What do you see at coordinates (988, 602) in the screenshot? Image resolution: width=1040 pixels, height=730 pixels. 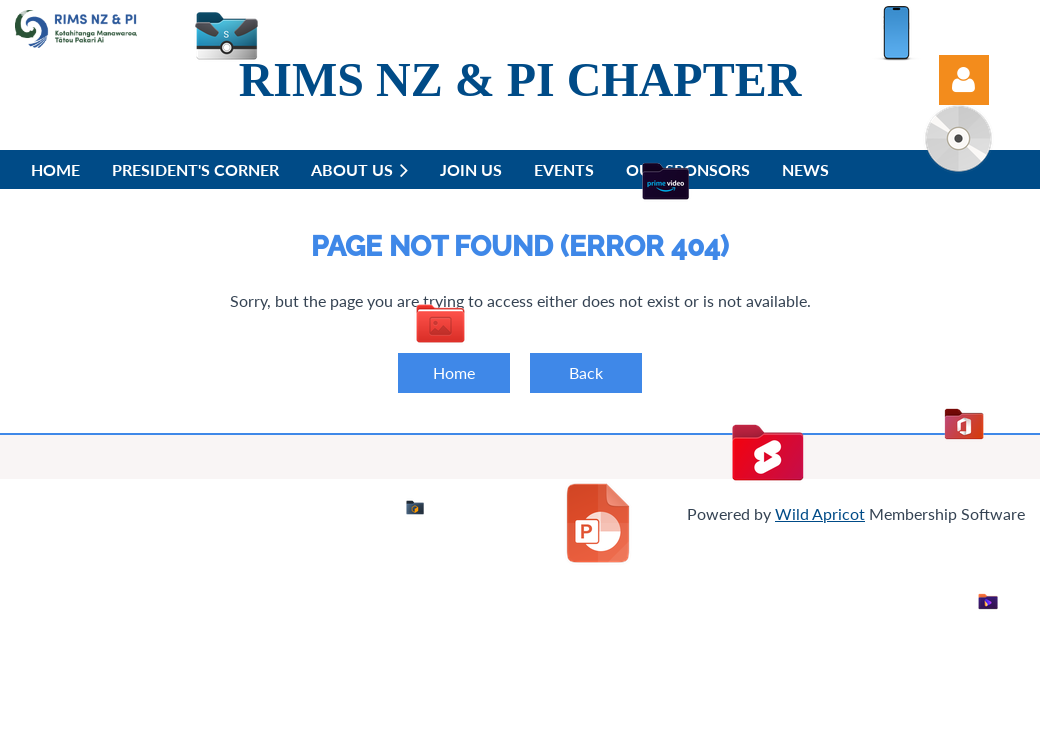 I see `open wondershare uniconverter project folder` at bounding box center [988, 602].